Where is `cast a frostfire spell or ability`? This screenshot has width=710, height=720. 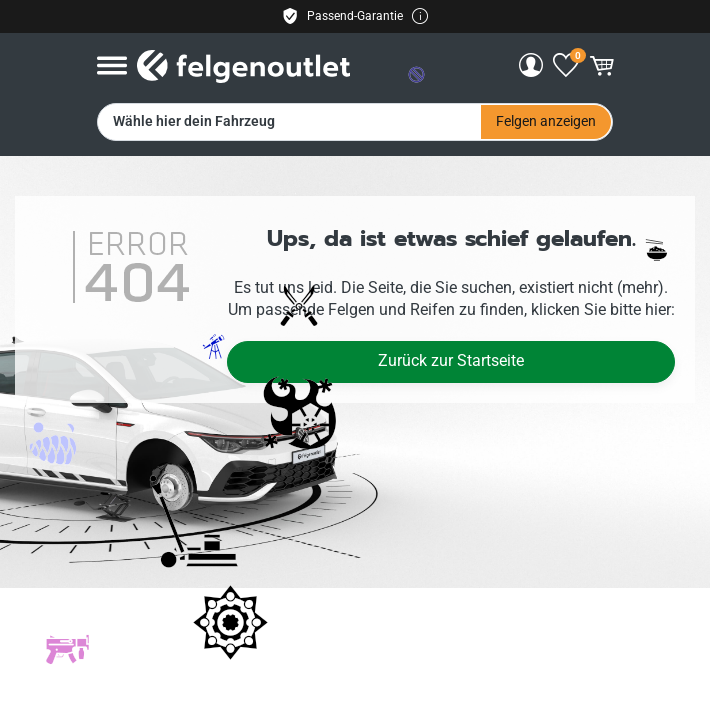
cast a frostfire spell or ability is located at coordinates (298, 412).